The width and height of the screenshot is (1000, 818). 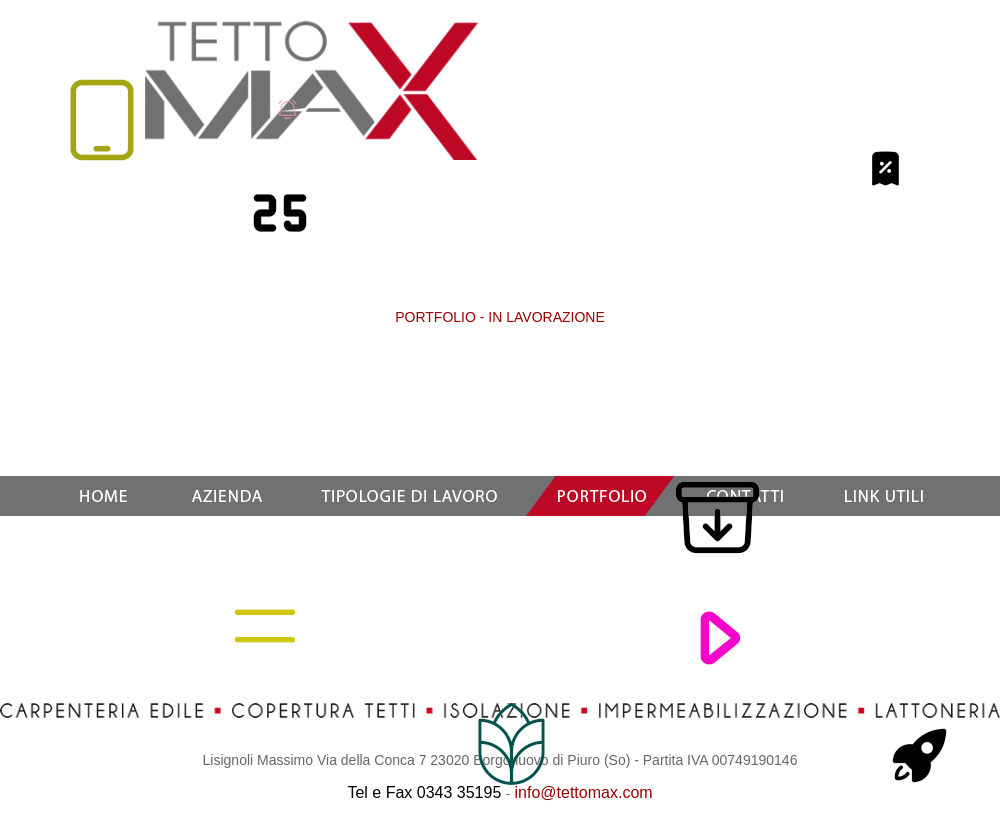 I want to click on view on tablet device, so click(x=102, y=120).